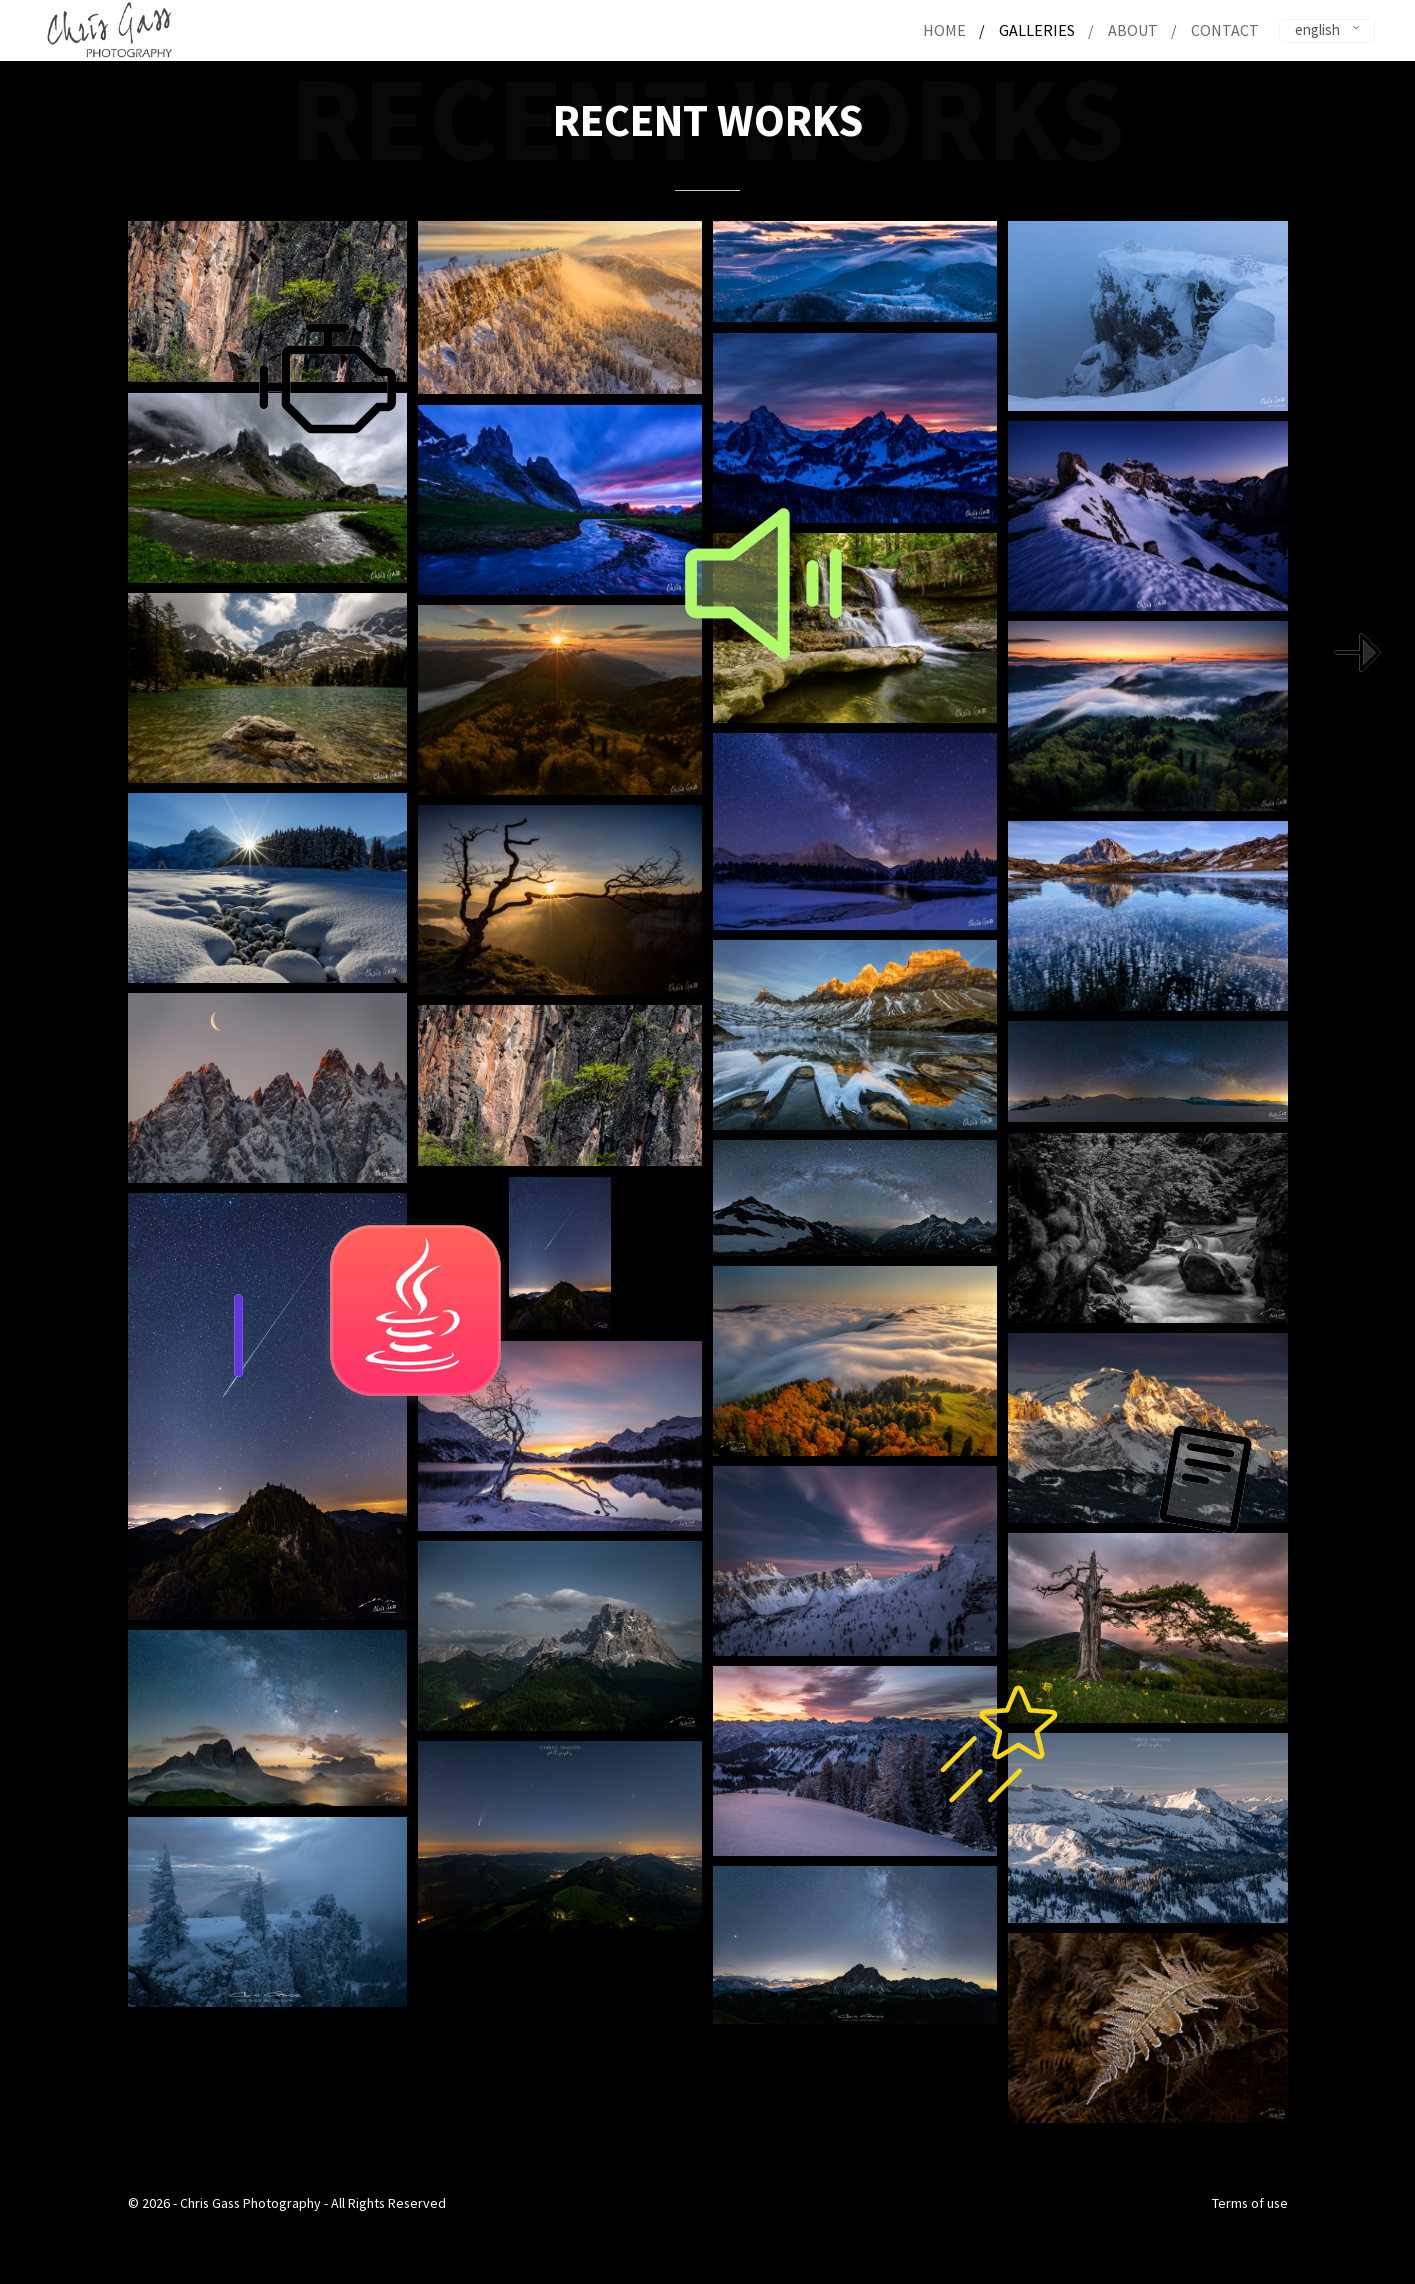 The width and height of the screenshot is (1415, 2284). I want to click on add to favorites or wishlist, so click(999, 1744).